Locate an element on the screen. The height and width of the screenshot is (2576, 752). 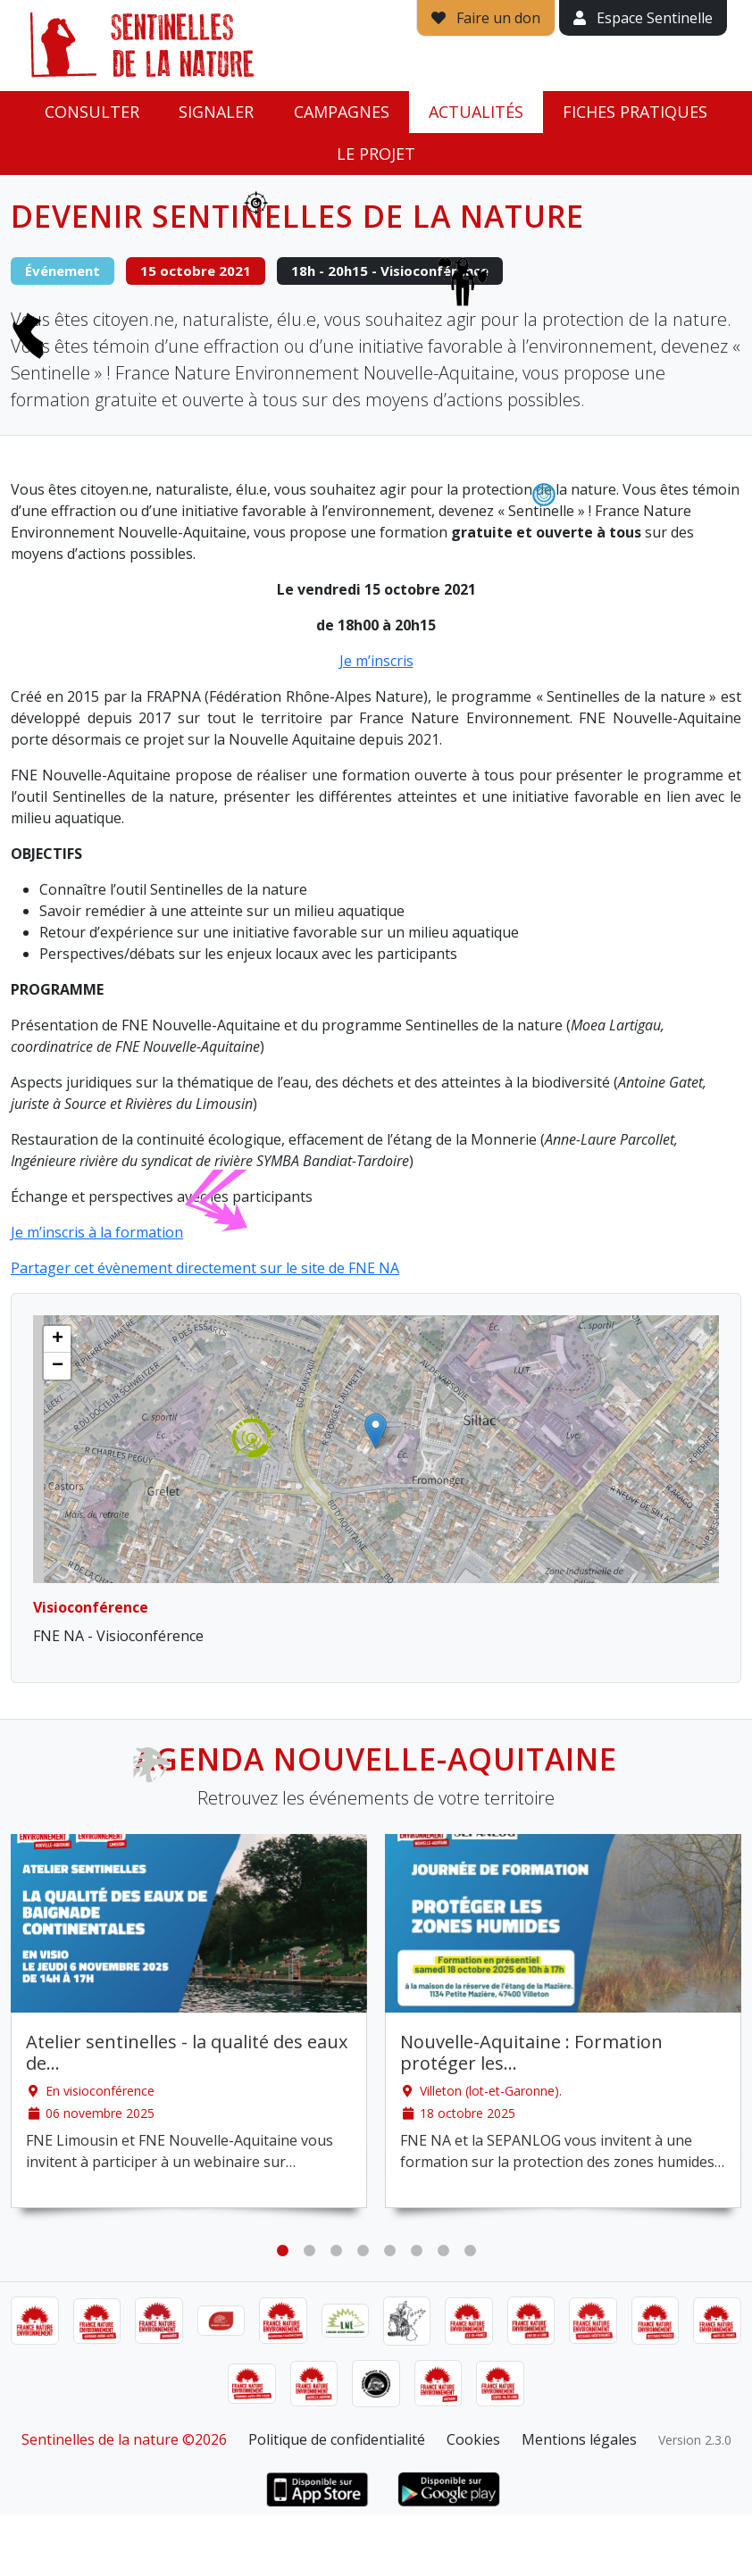
redirect or reroute an action is located at coordinates (215, 1200).